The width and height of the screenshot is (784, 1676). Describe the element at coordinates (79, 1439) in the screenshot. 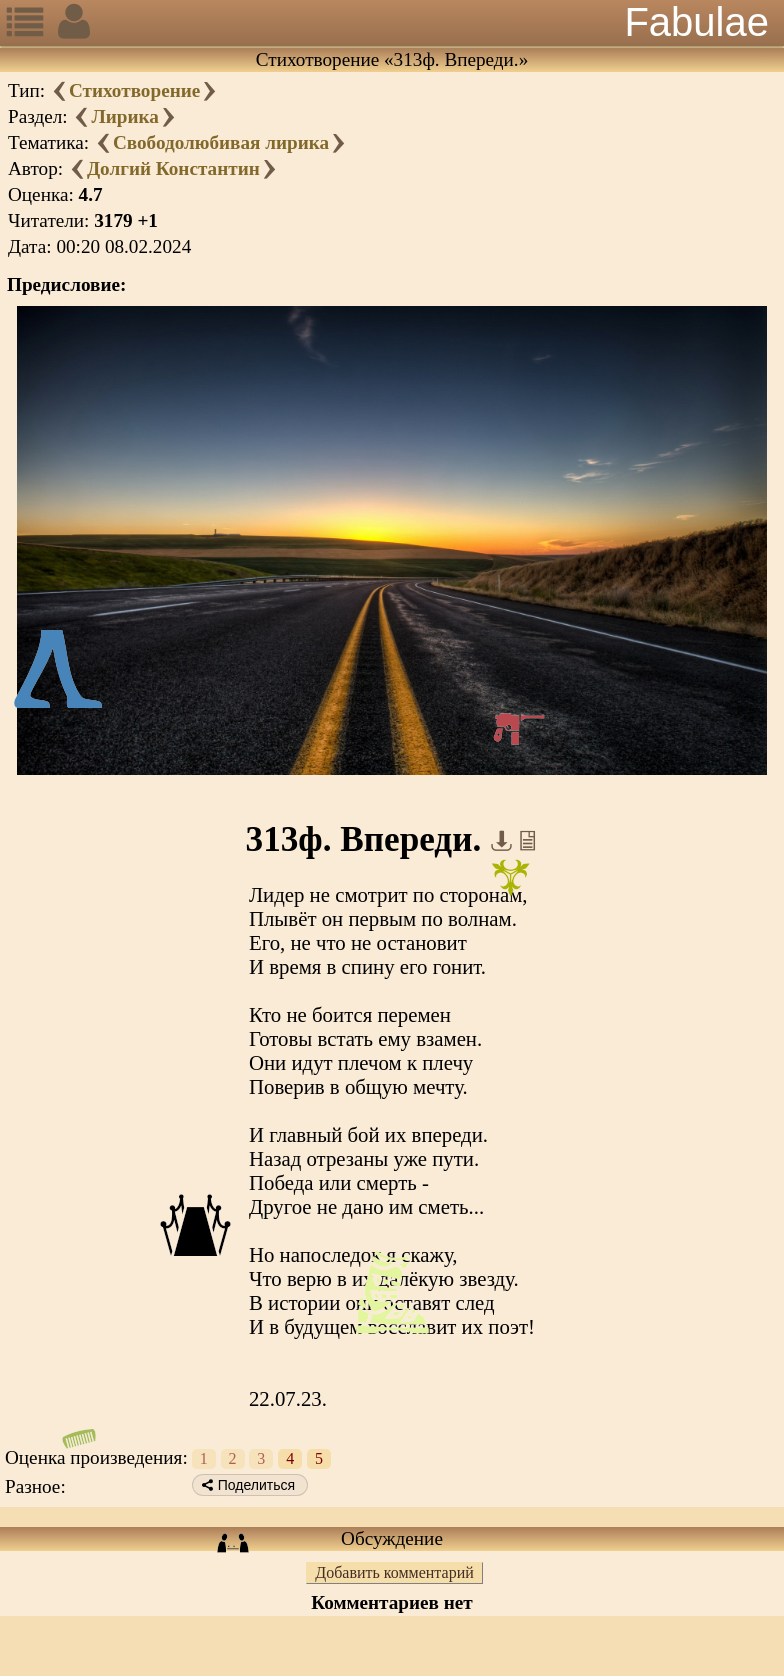

I see `access grooming or personal care settings` at that location.